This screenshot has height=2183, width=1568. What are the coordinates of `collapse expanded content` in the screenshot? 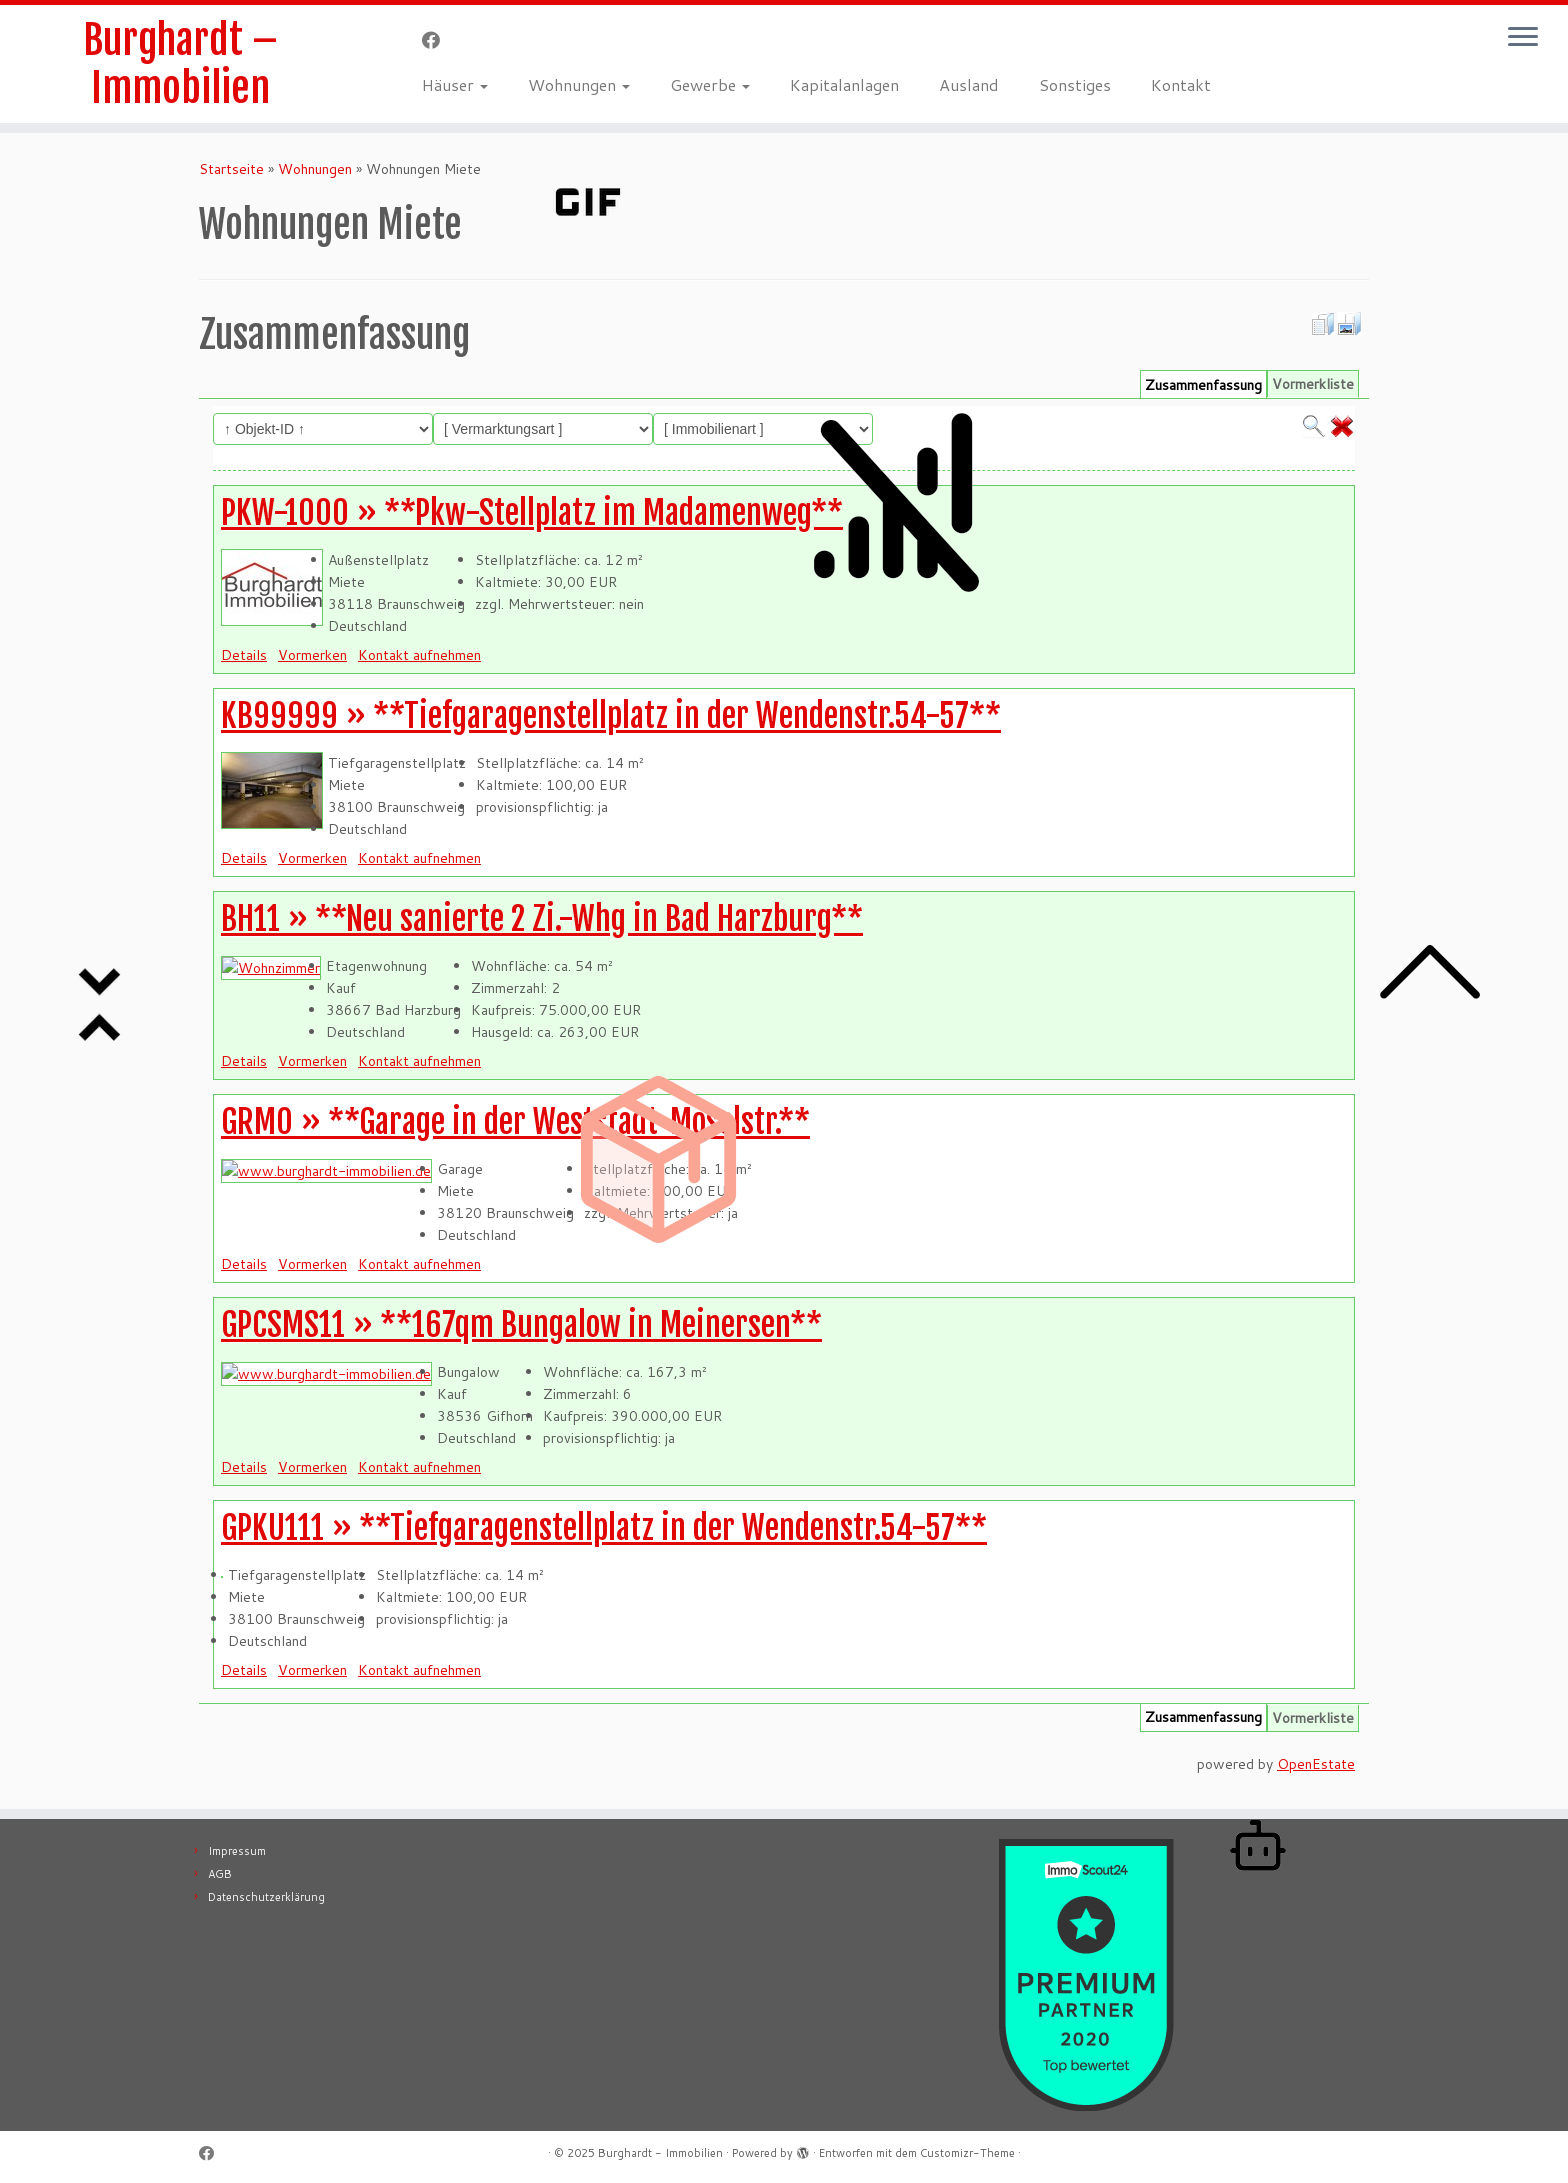 It's located at (99, 1004).